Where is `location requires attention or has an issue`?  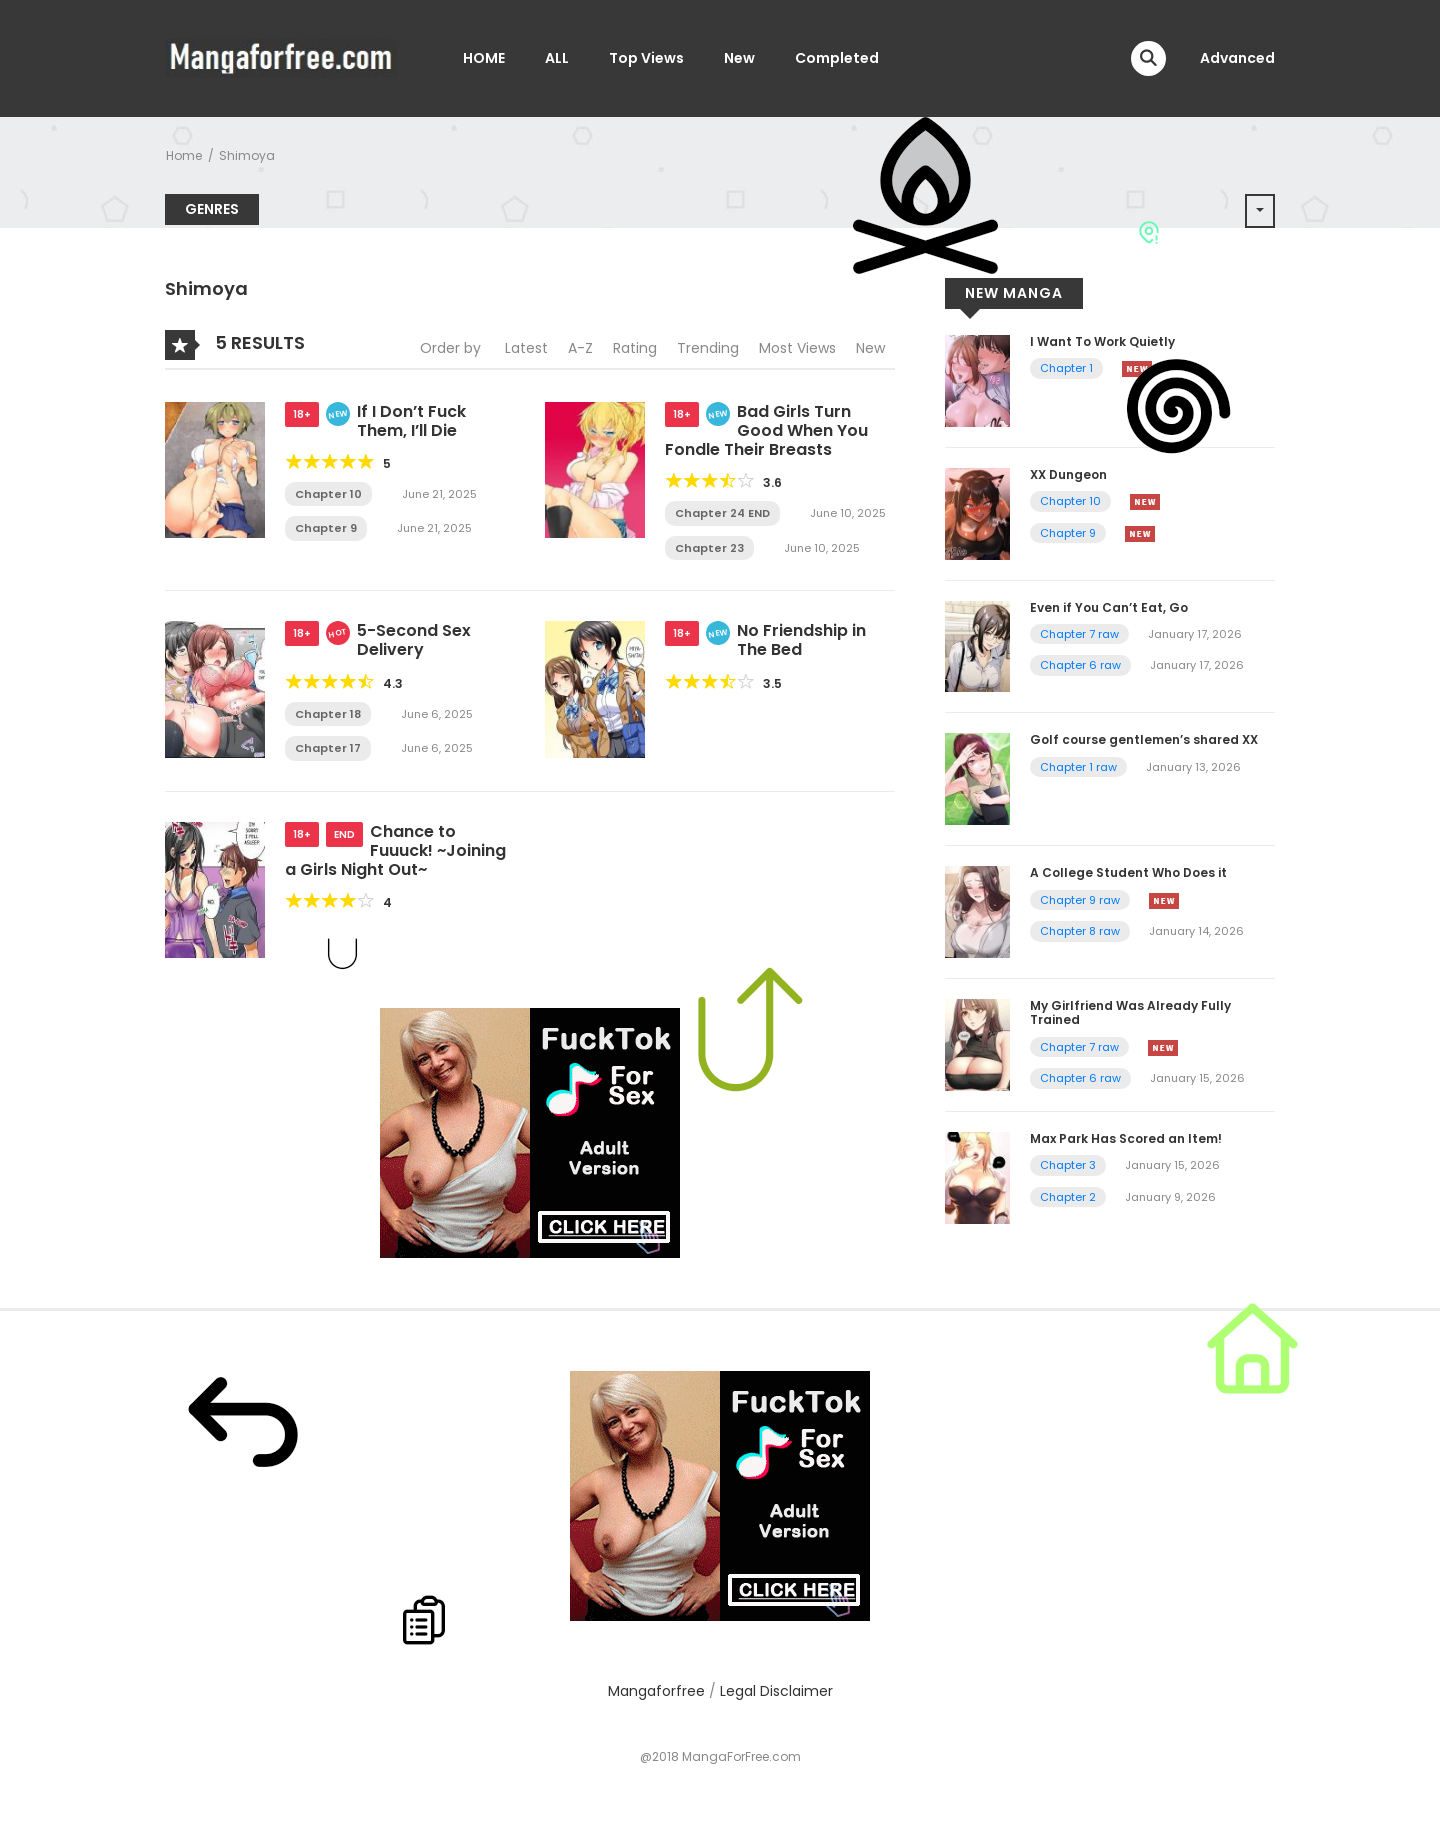
location requires attention or has an issue is located at coordinates (1149, 232).